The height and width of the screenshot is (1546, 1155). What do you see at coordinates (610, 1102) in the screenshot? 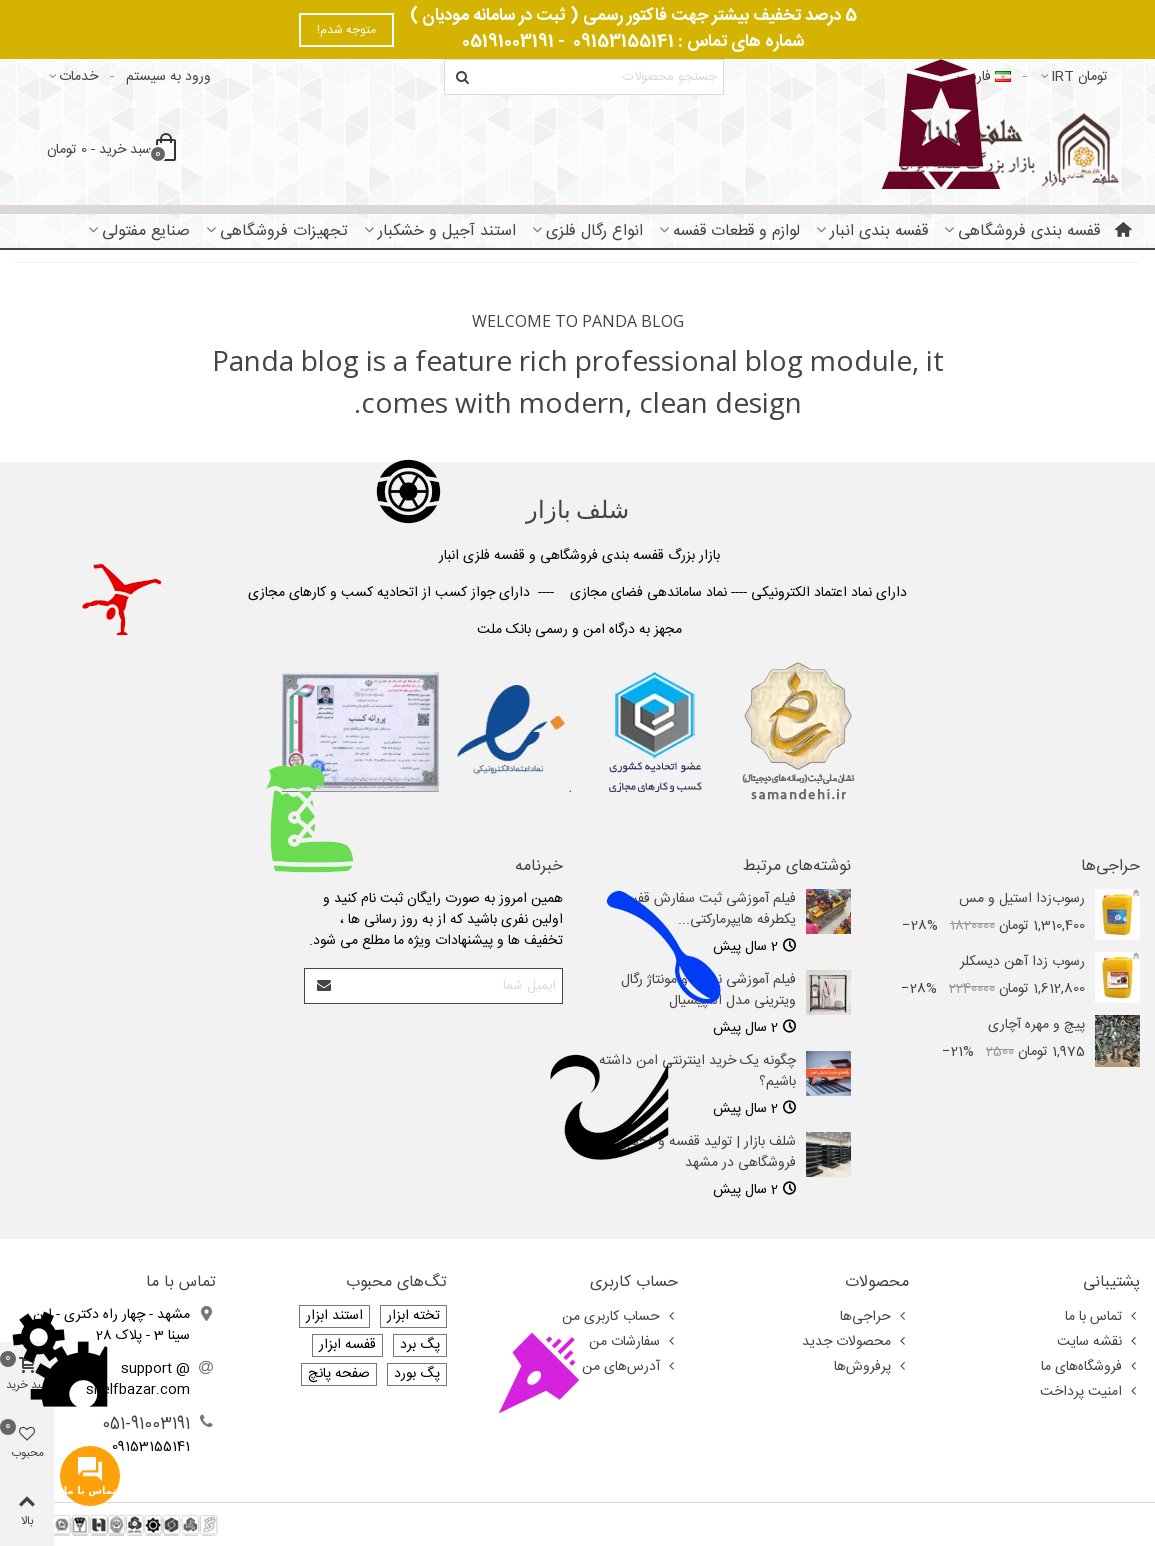
I see `swan or bird-themed game element` at bounding box center [610, 1102].